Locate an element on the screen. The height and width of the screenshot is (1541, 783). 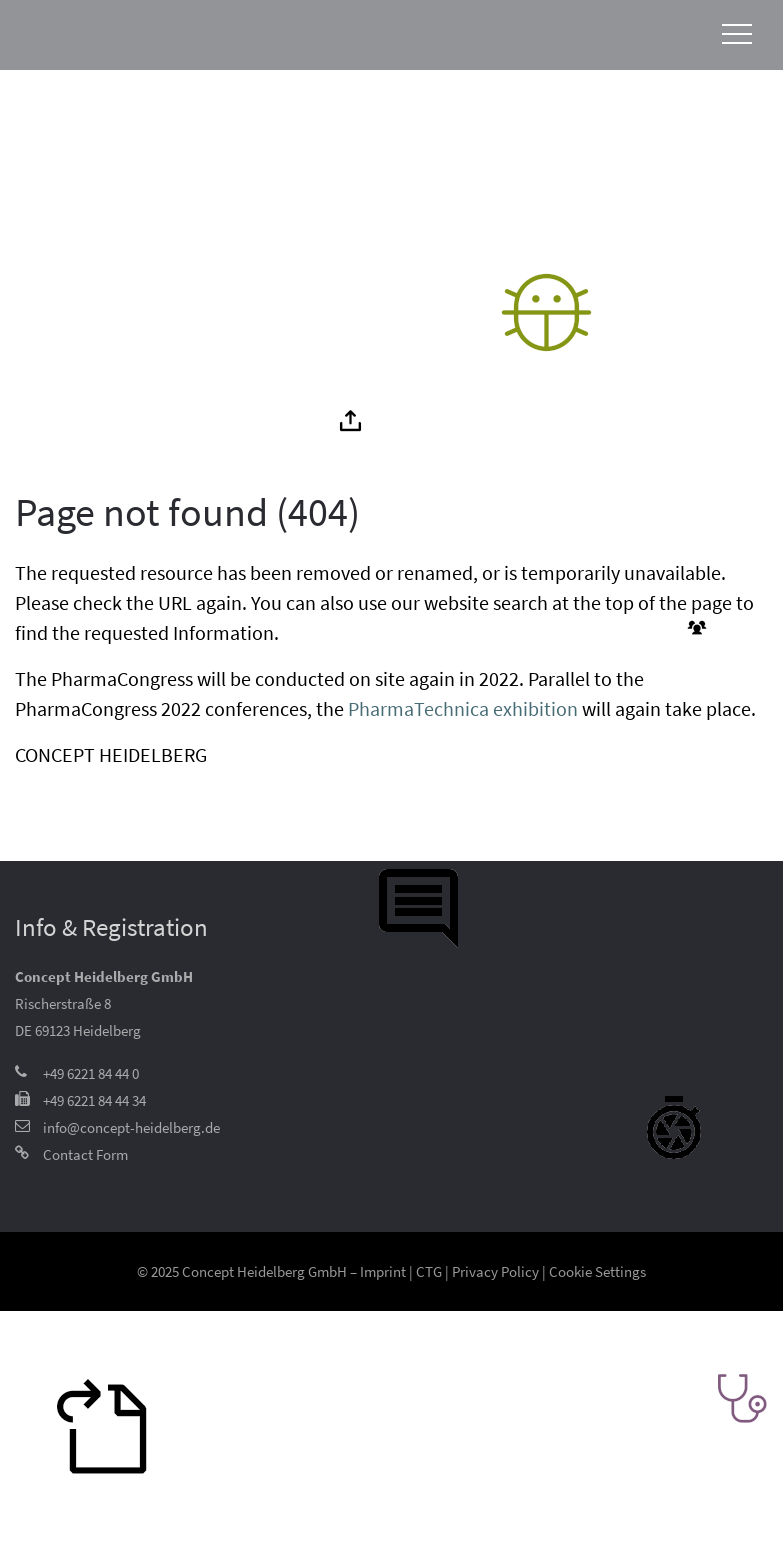
view group members or team is located at coordinates (697, 627).